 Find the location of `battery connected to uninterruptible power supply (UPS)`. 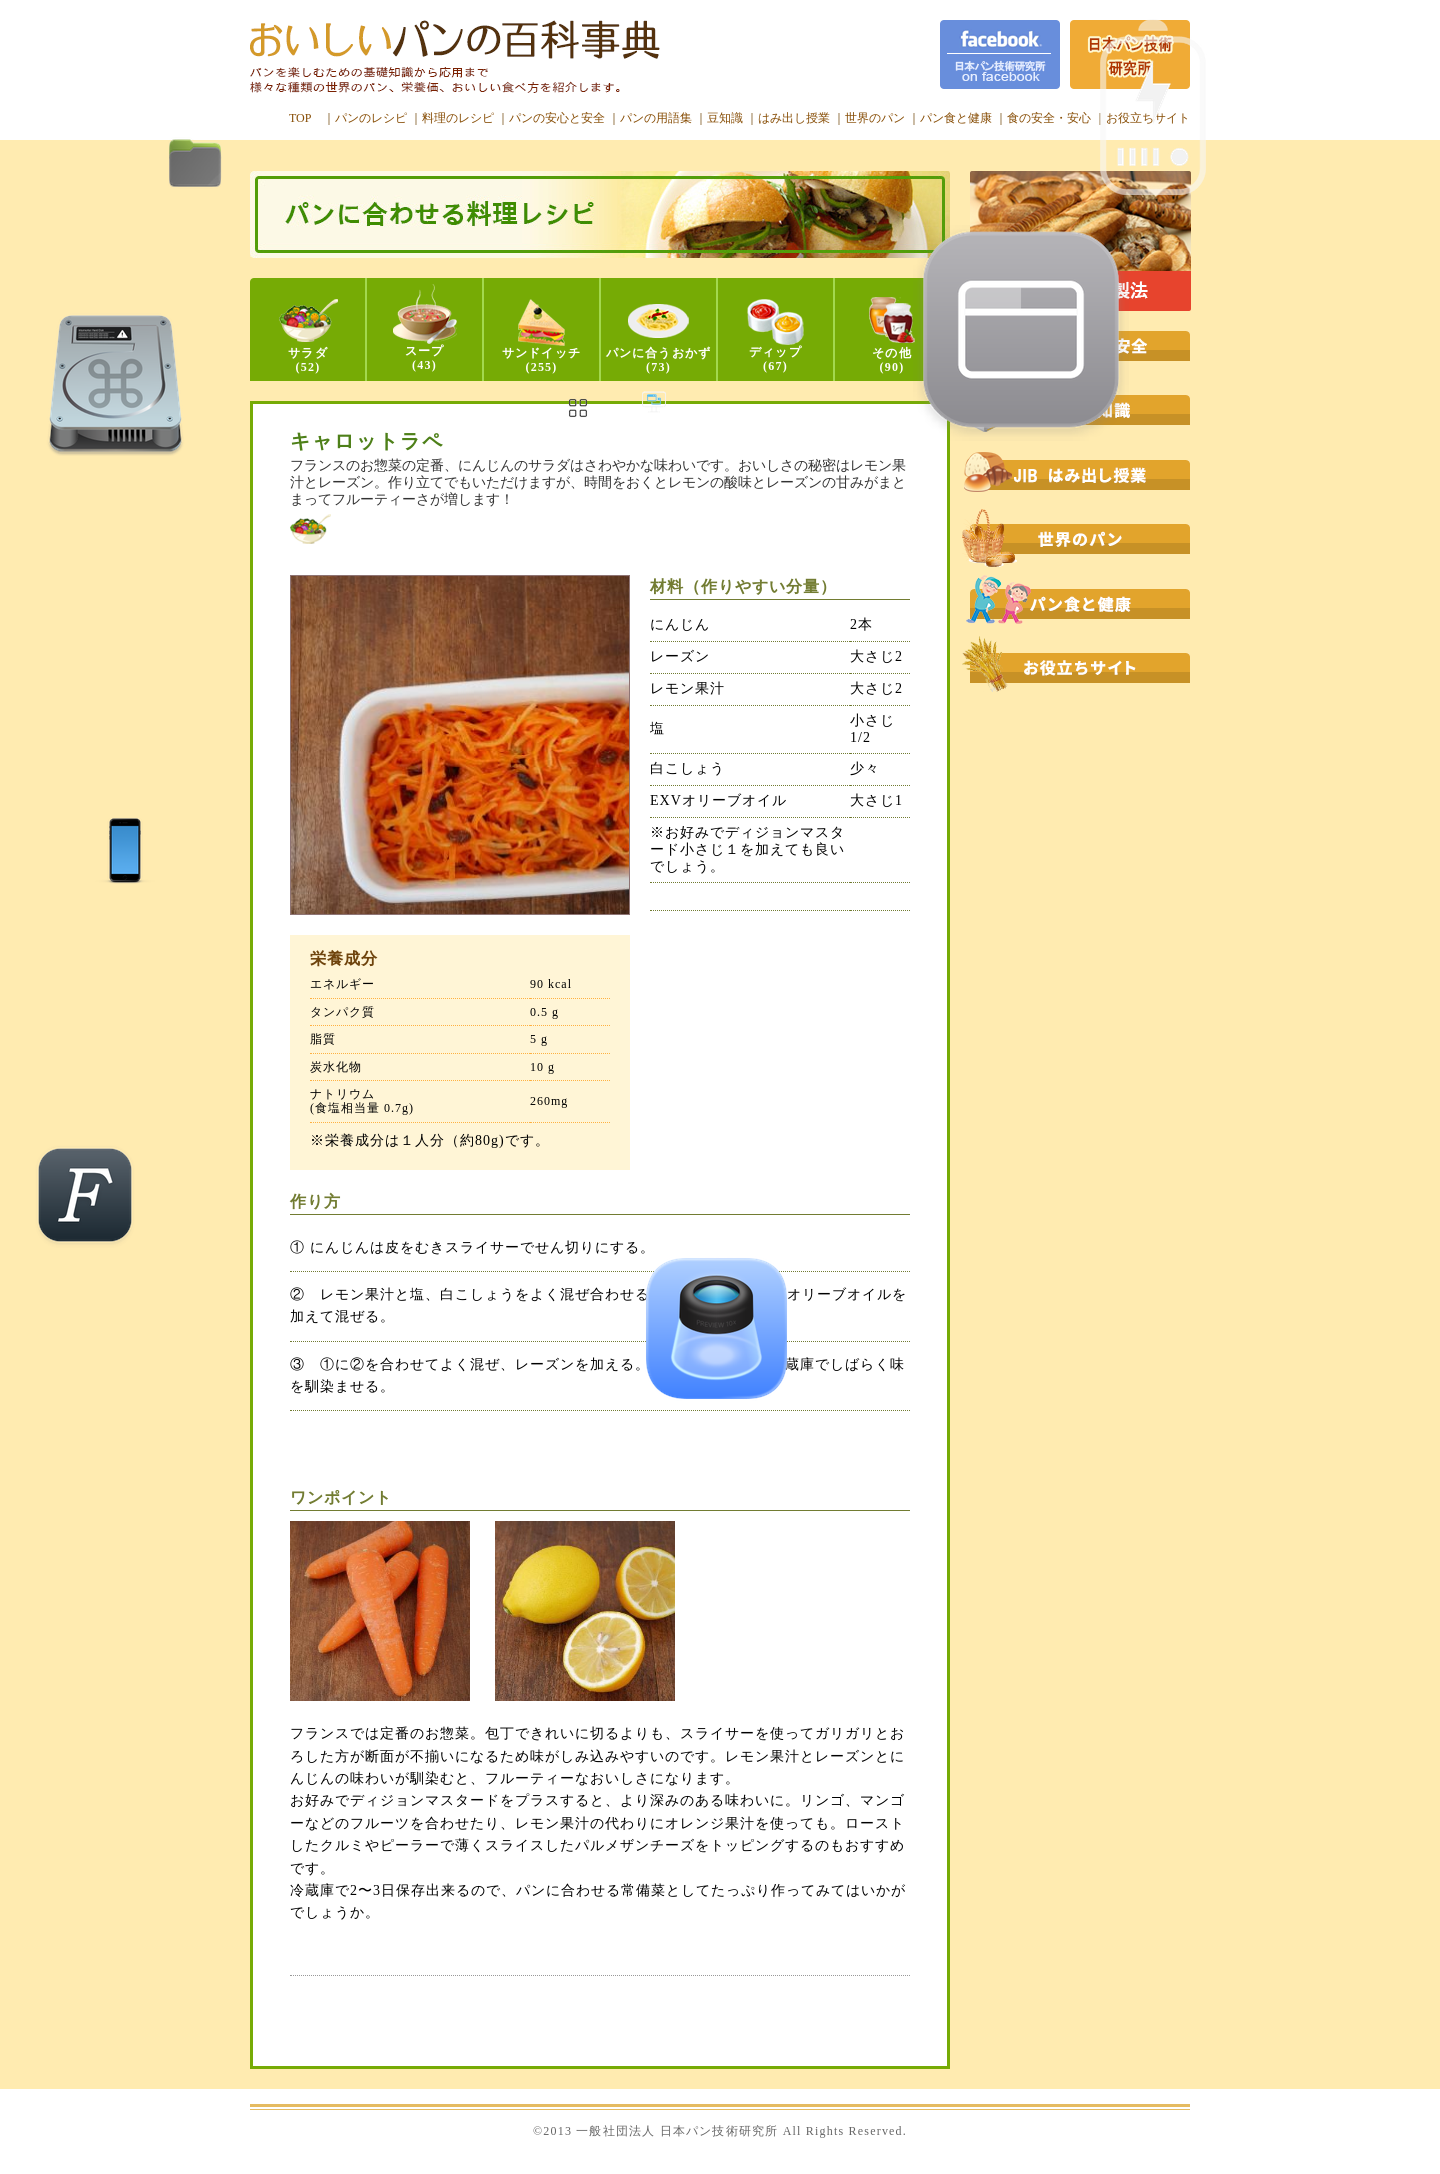

battery connected to uninterruptible power supply (UPS) is located at coordinates (1153, 107).